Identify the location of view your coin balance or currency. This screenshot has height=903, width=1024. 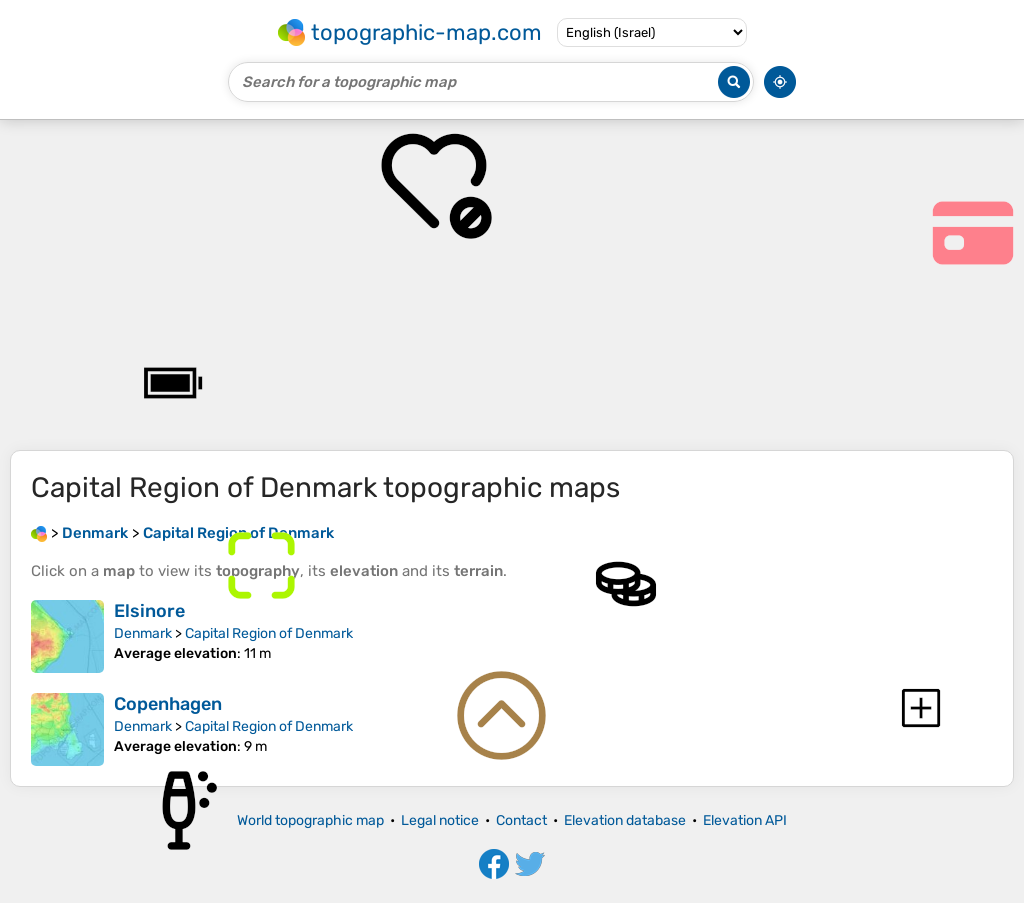
(626, 584).